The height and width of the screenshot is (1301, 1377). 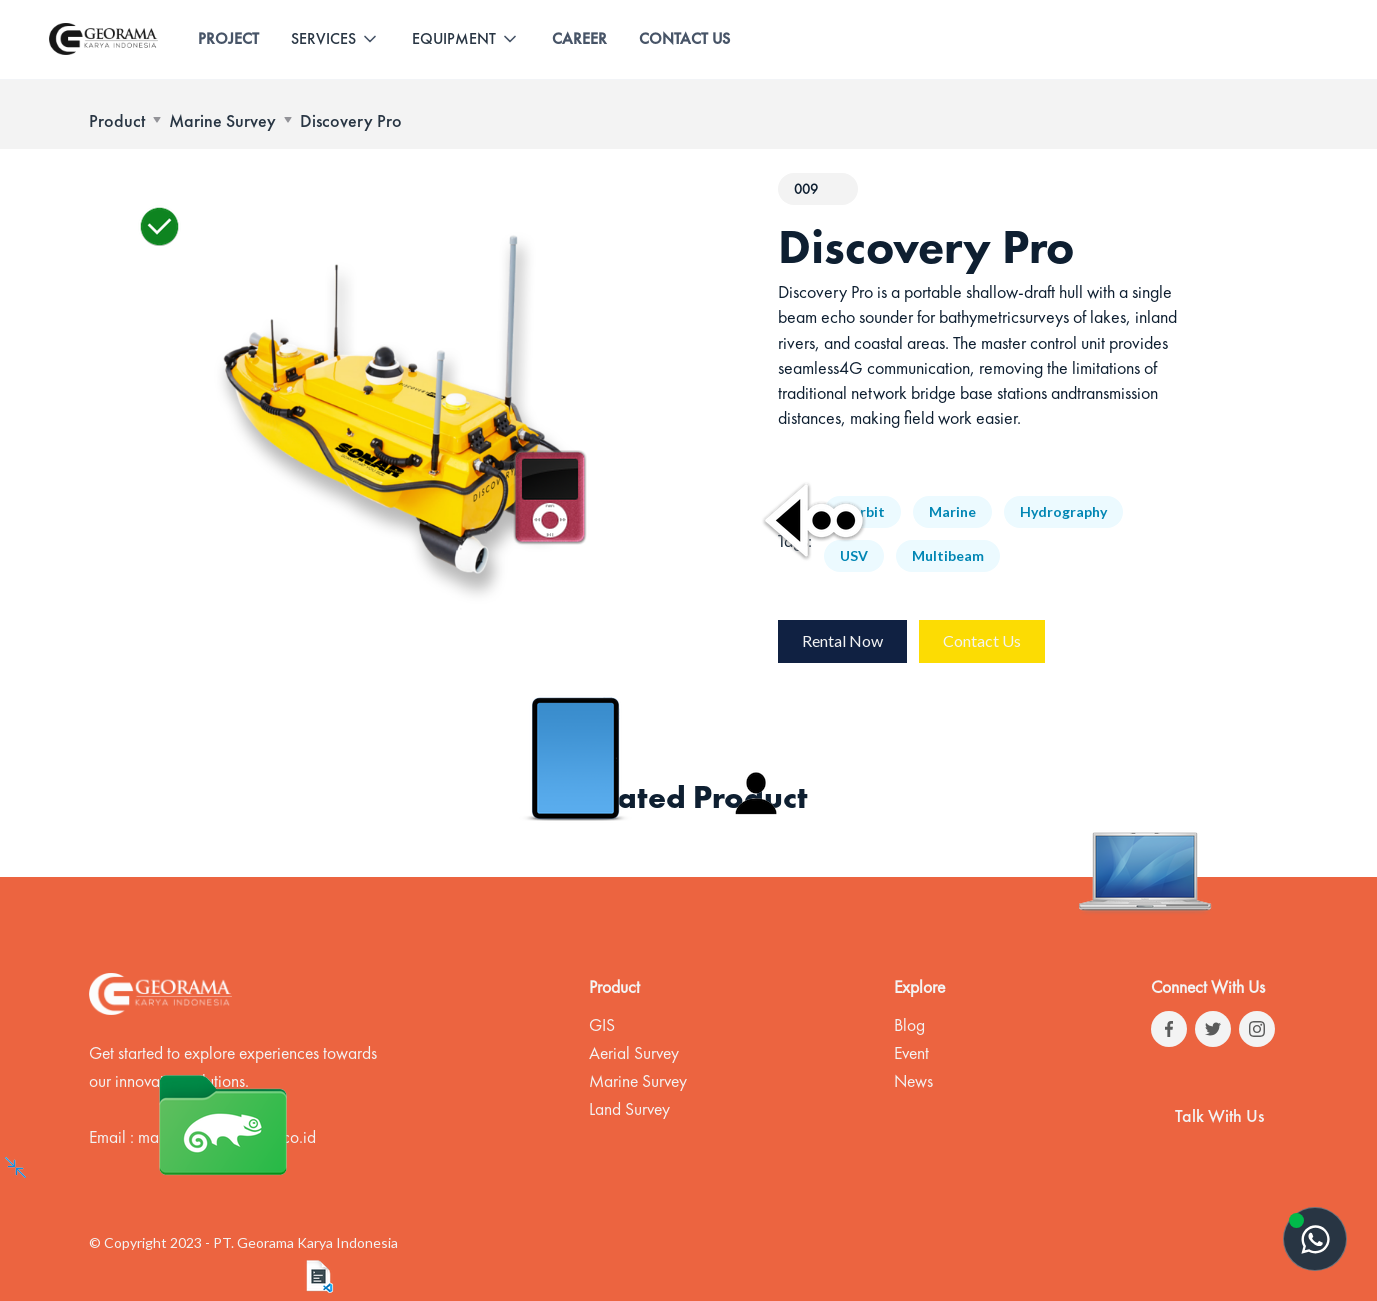 What do you see at coordinates (550, 476) in the screenshot?
I see `indicates a connected iPod nano device` at bounding box center [550, 476].